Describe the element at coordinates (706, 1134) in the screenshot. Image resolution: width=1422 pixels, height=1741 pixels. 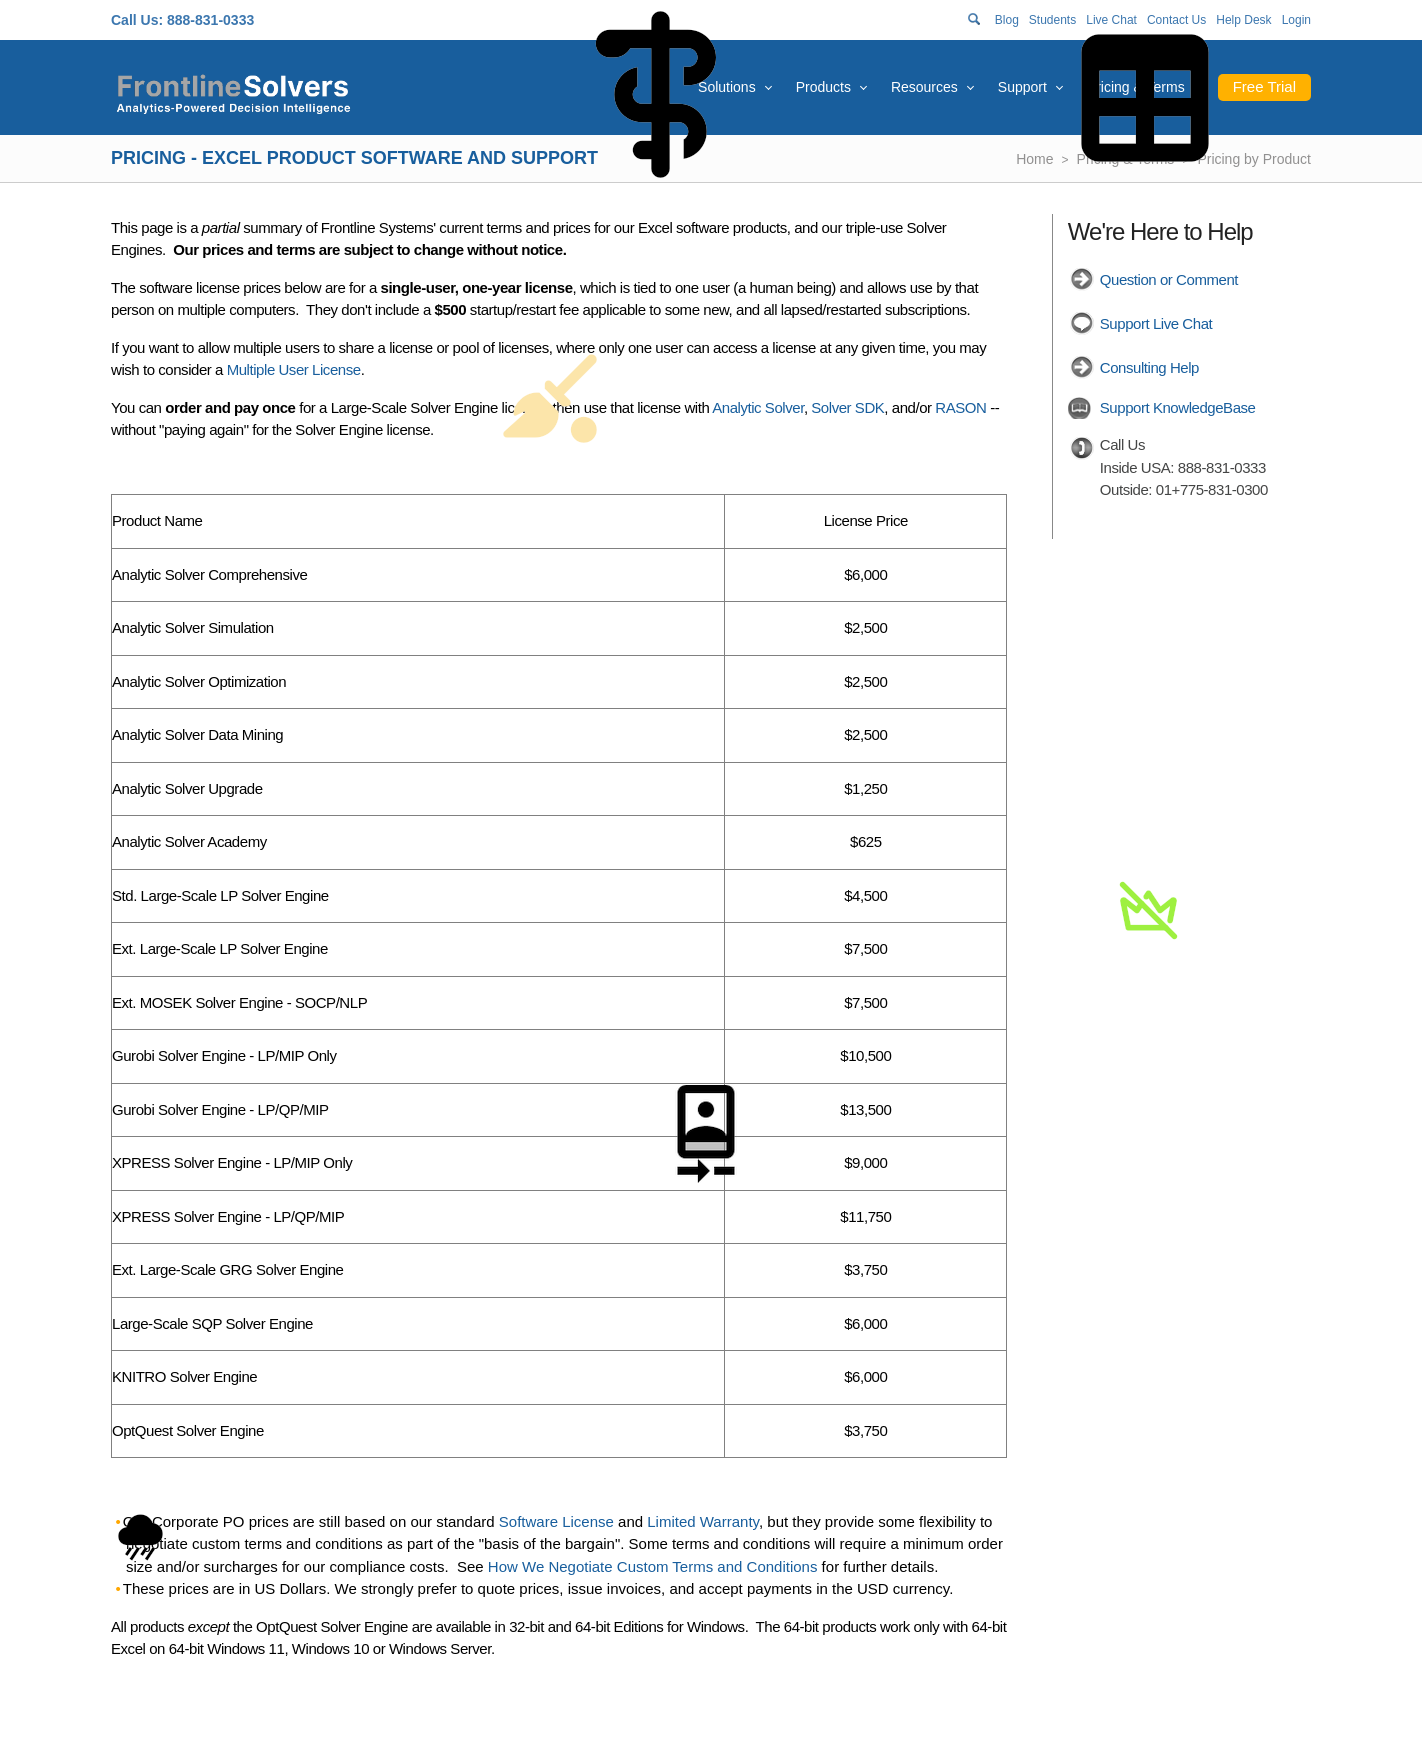
I see `switch to front-facing camera` at that location.